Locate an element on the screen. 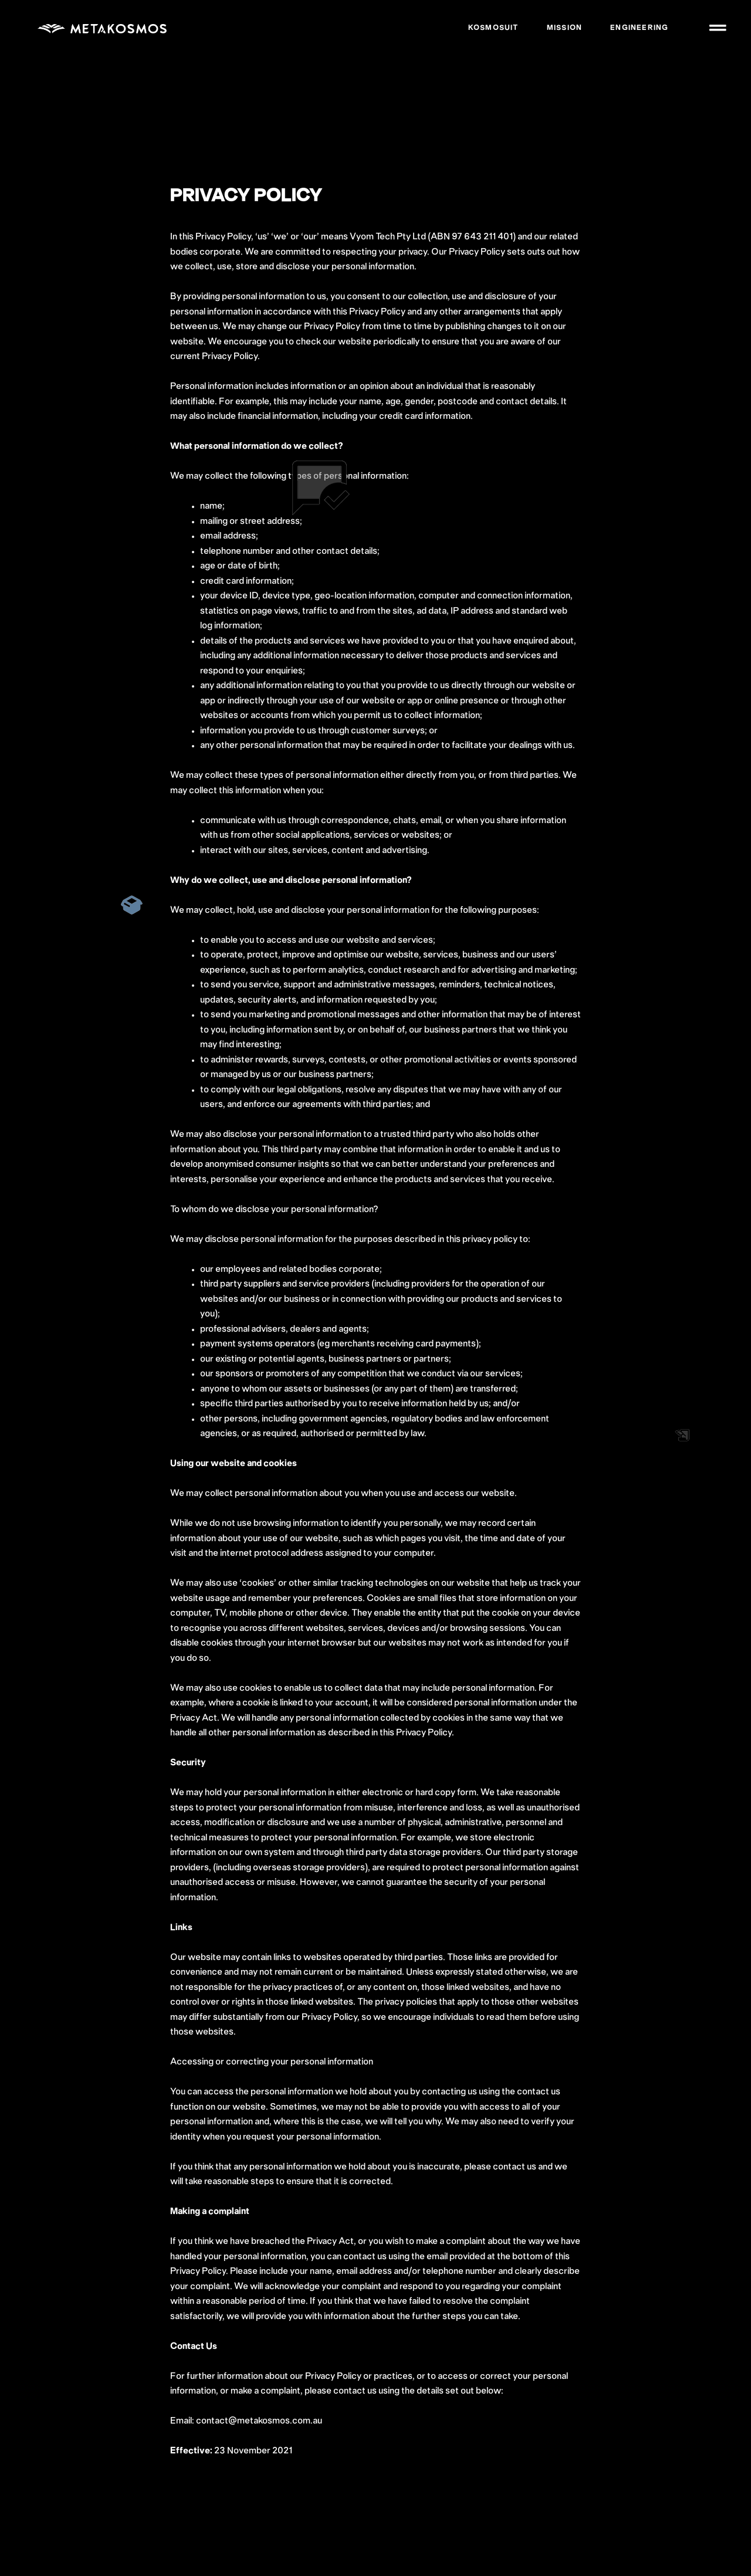  mark a conversation as read is located at coordinates (319, 488).